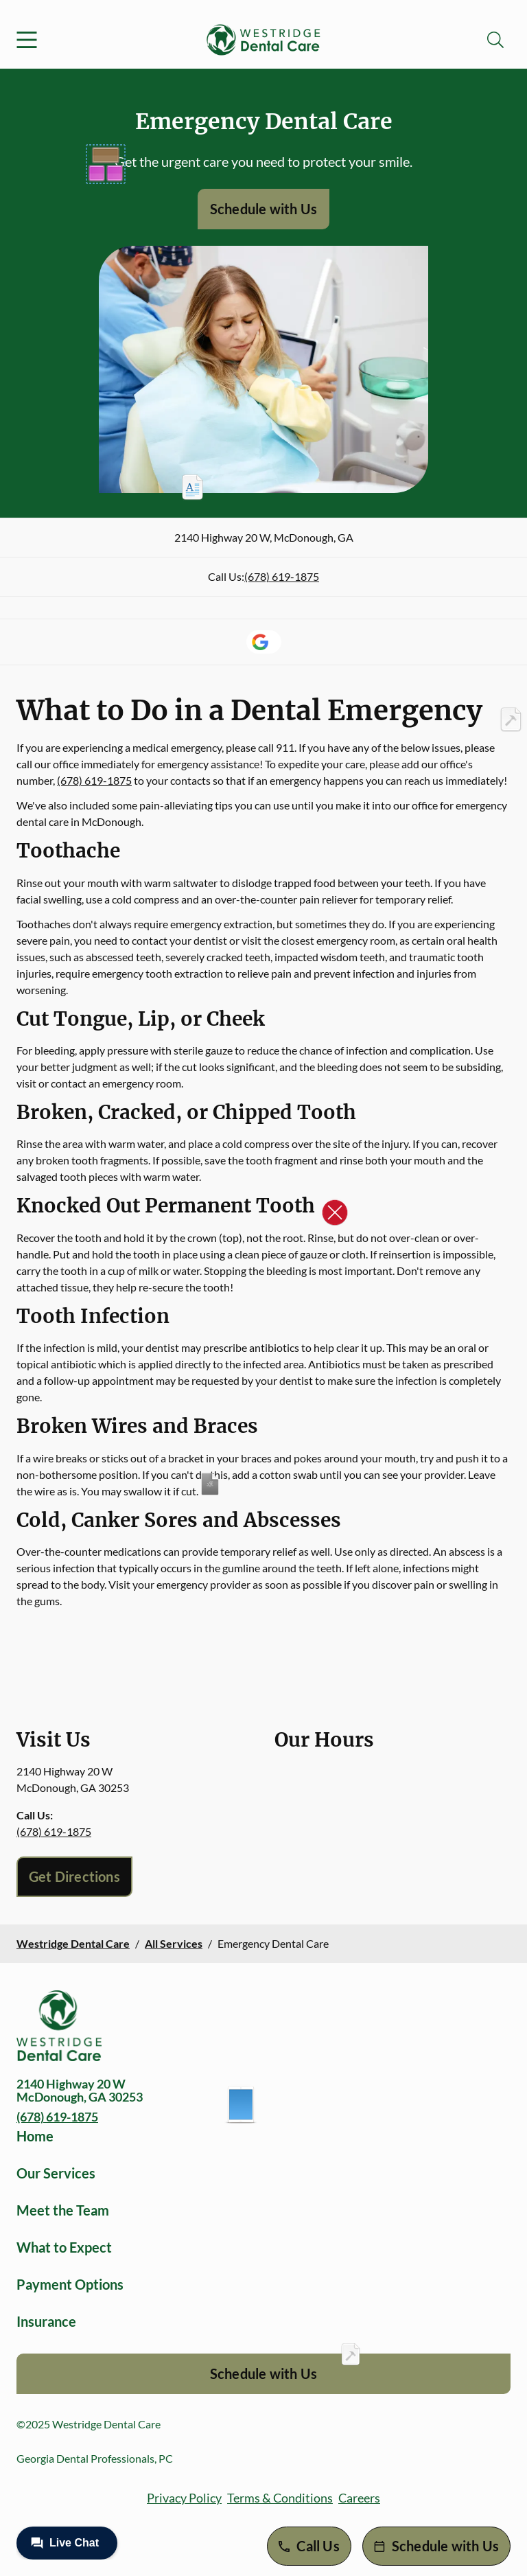  I want to click on open a text document file, so click(192, 487).